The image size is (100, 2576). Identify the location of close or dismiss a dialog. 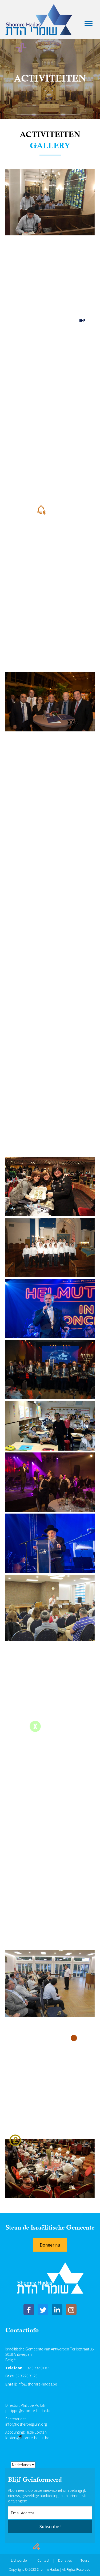
(35, 1726).